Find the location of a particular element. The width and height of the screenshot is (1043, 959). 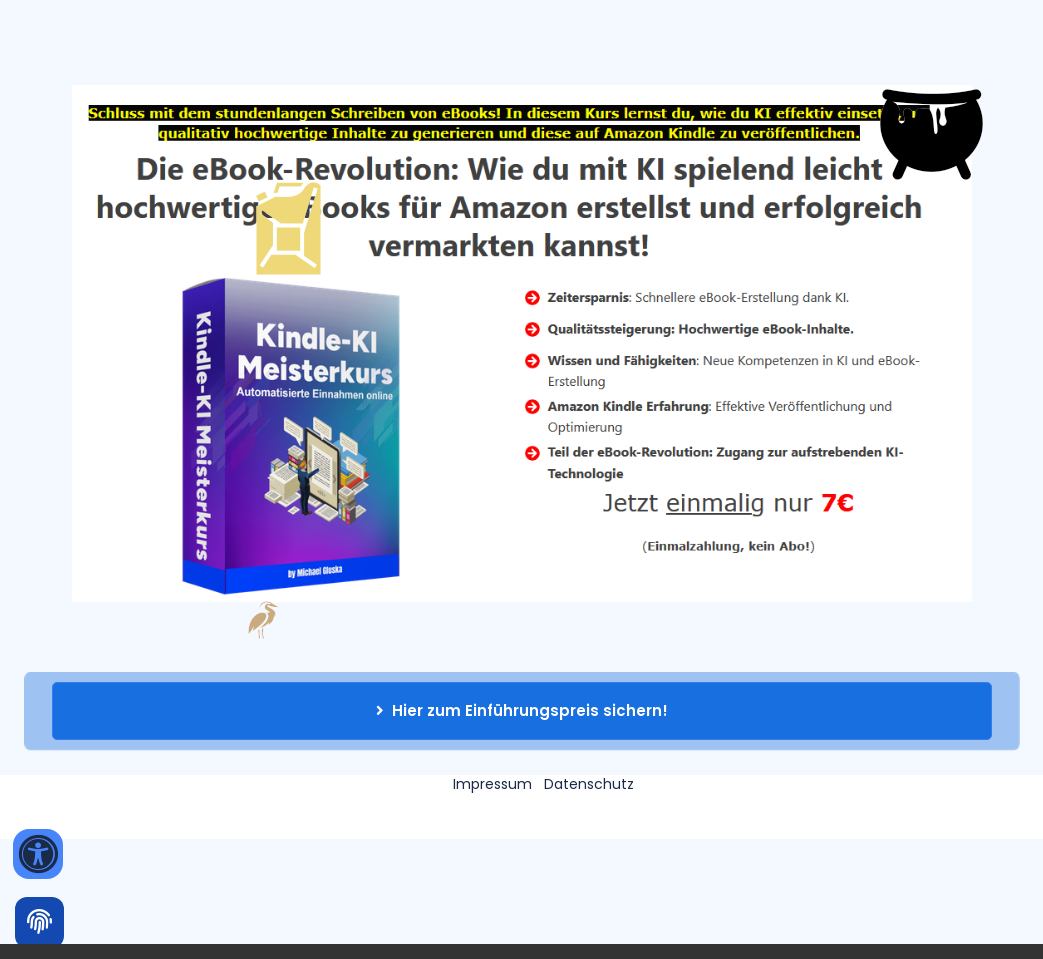

fuel or gas container item in game inventory is located at coordinates (288, 225).